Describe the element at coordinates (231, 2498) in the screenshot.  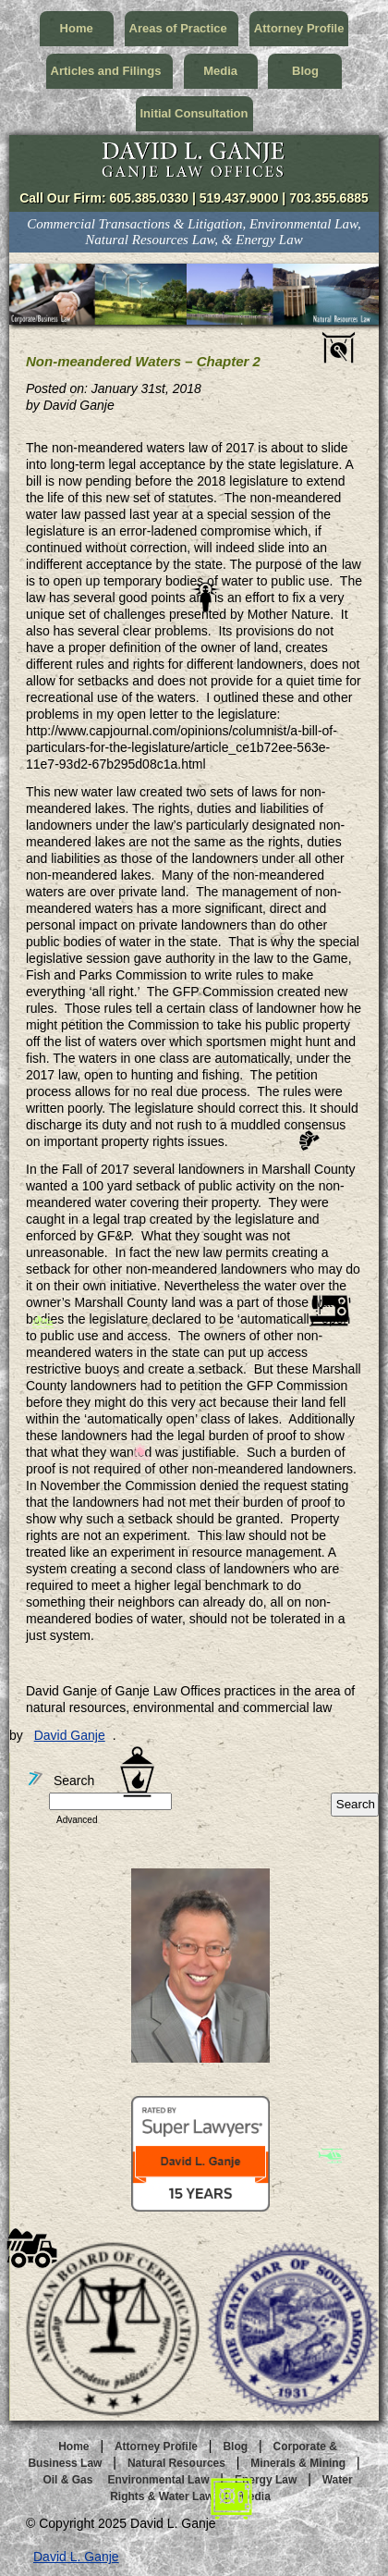
I see `access secure storage or vault` at that location.